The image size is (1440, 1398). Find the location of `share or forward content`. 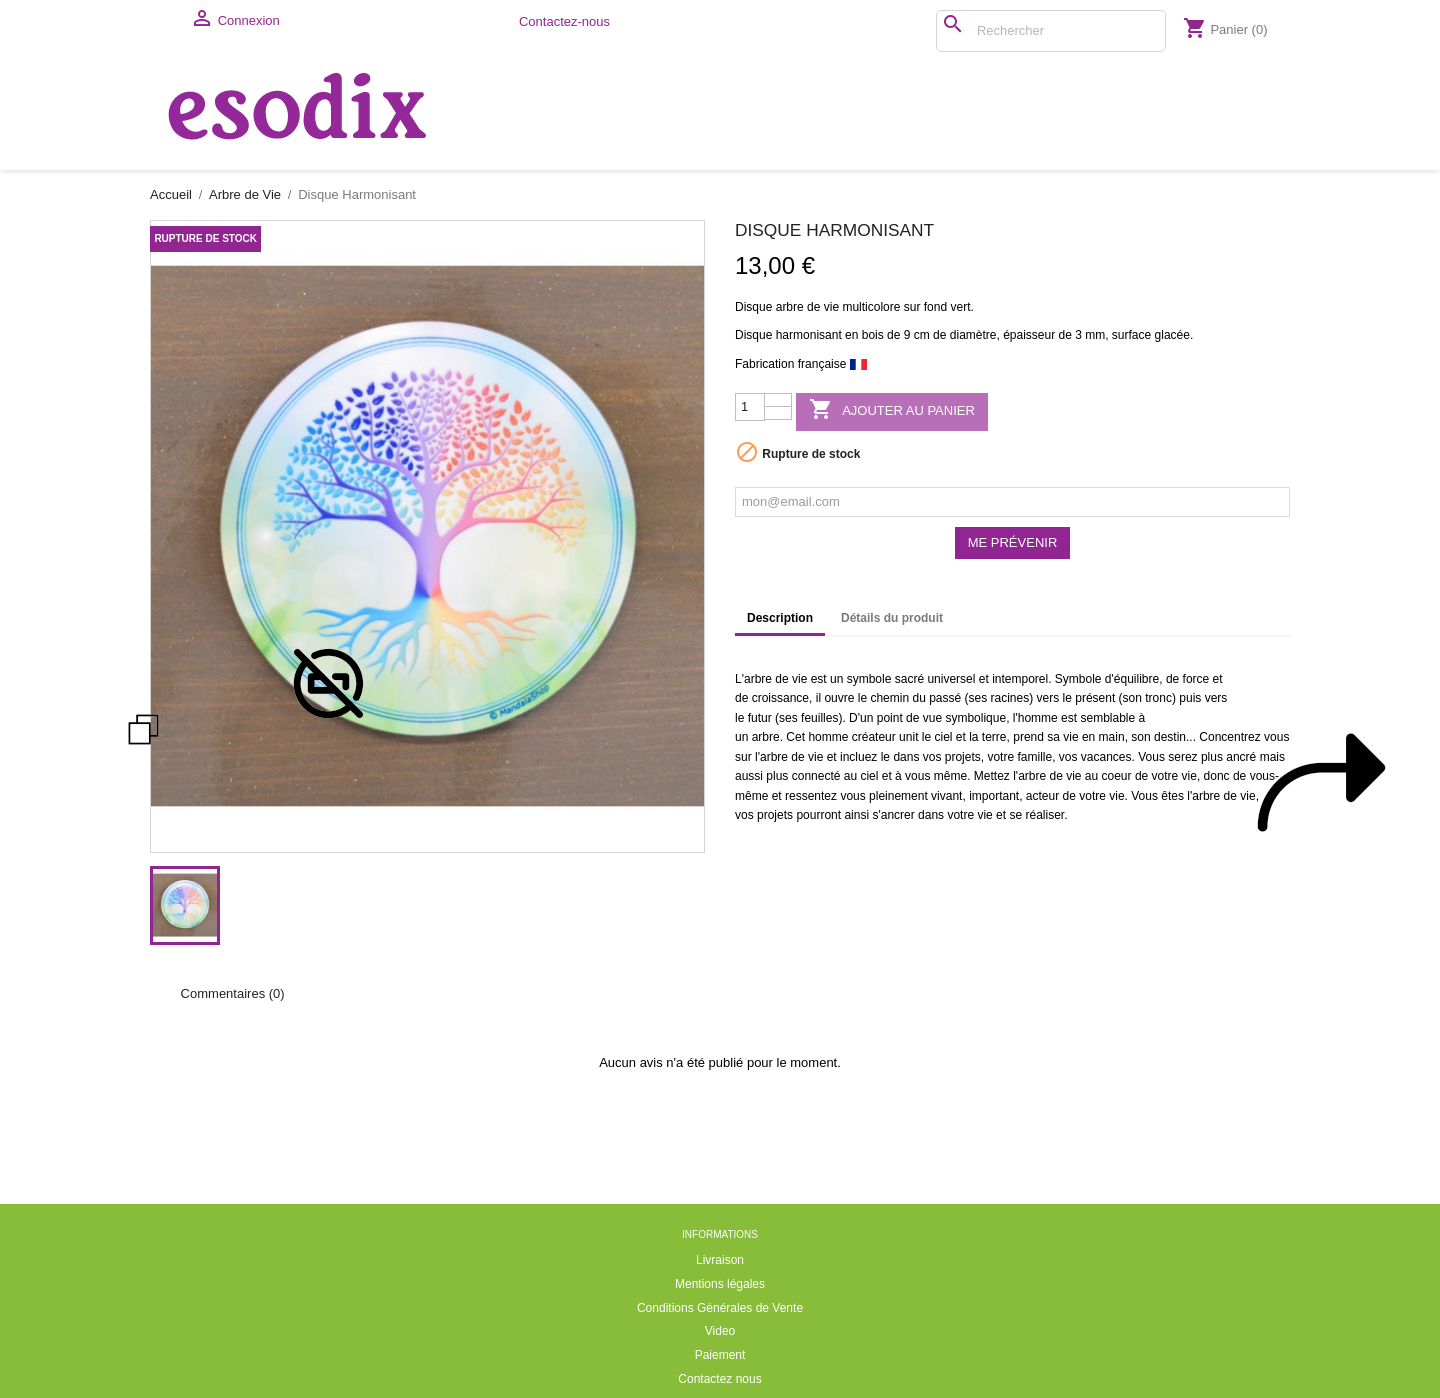

share or forward content is located at coordinates (1321, 782).